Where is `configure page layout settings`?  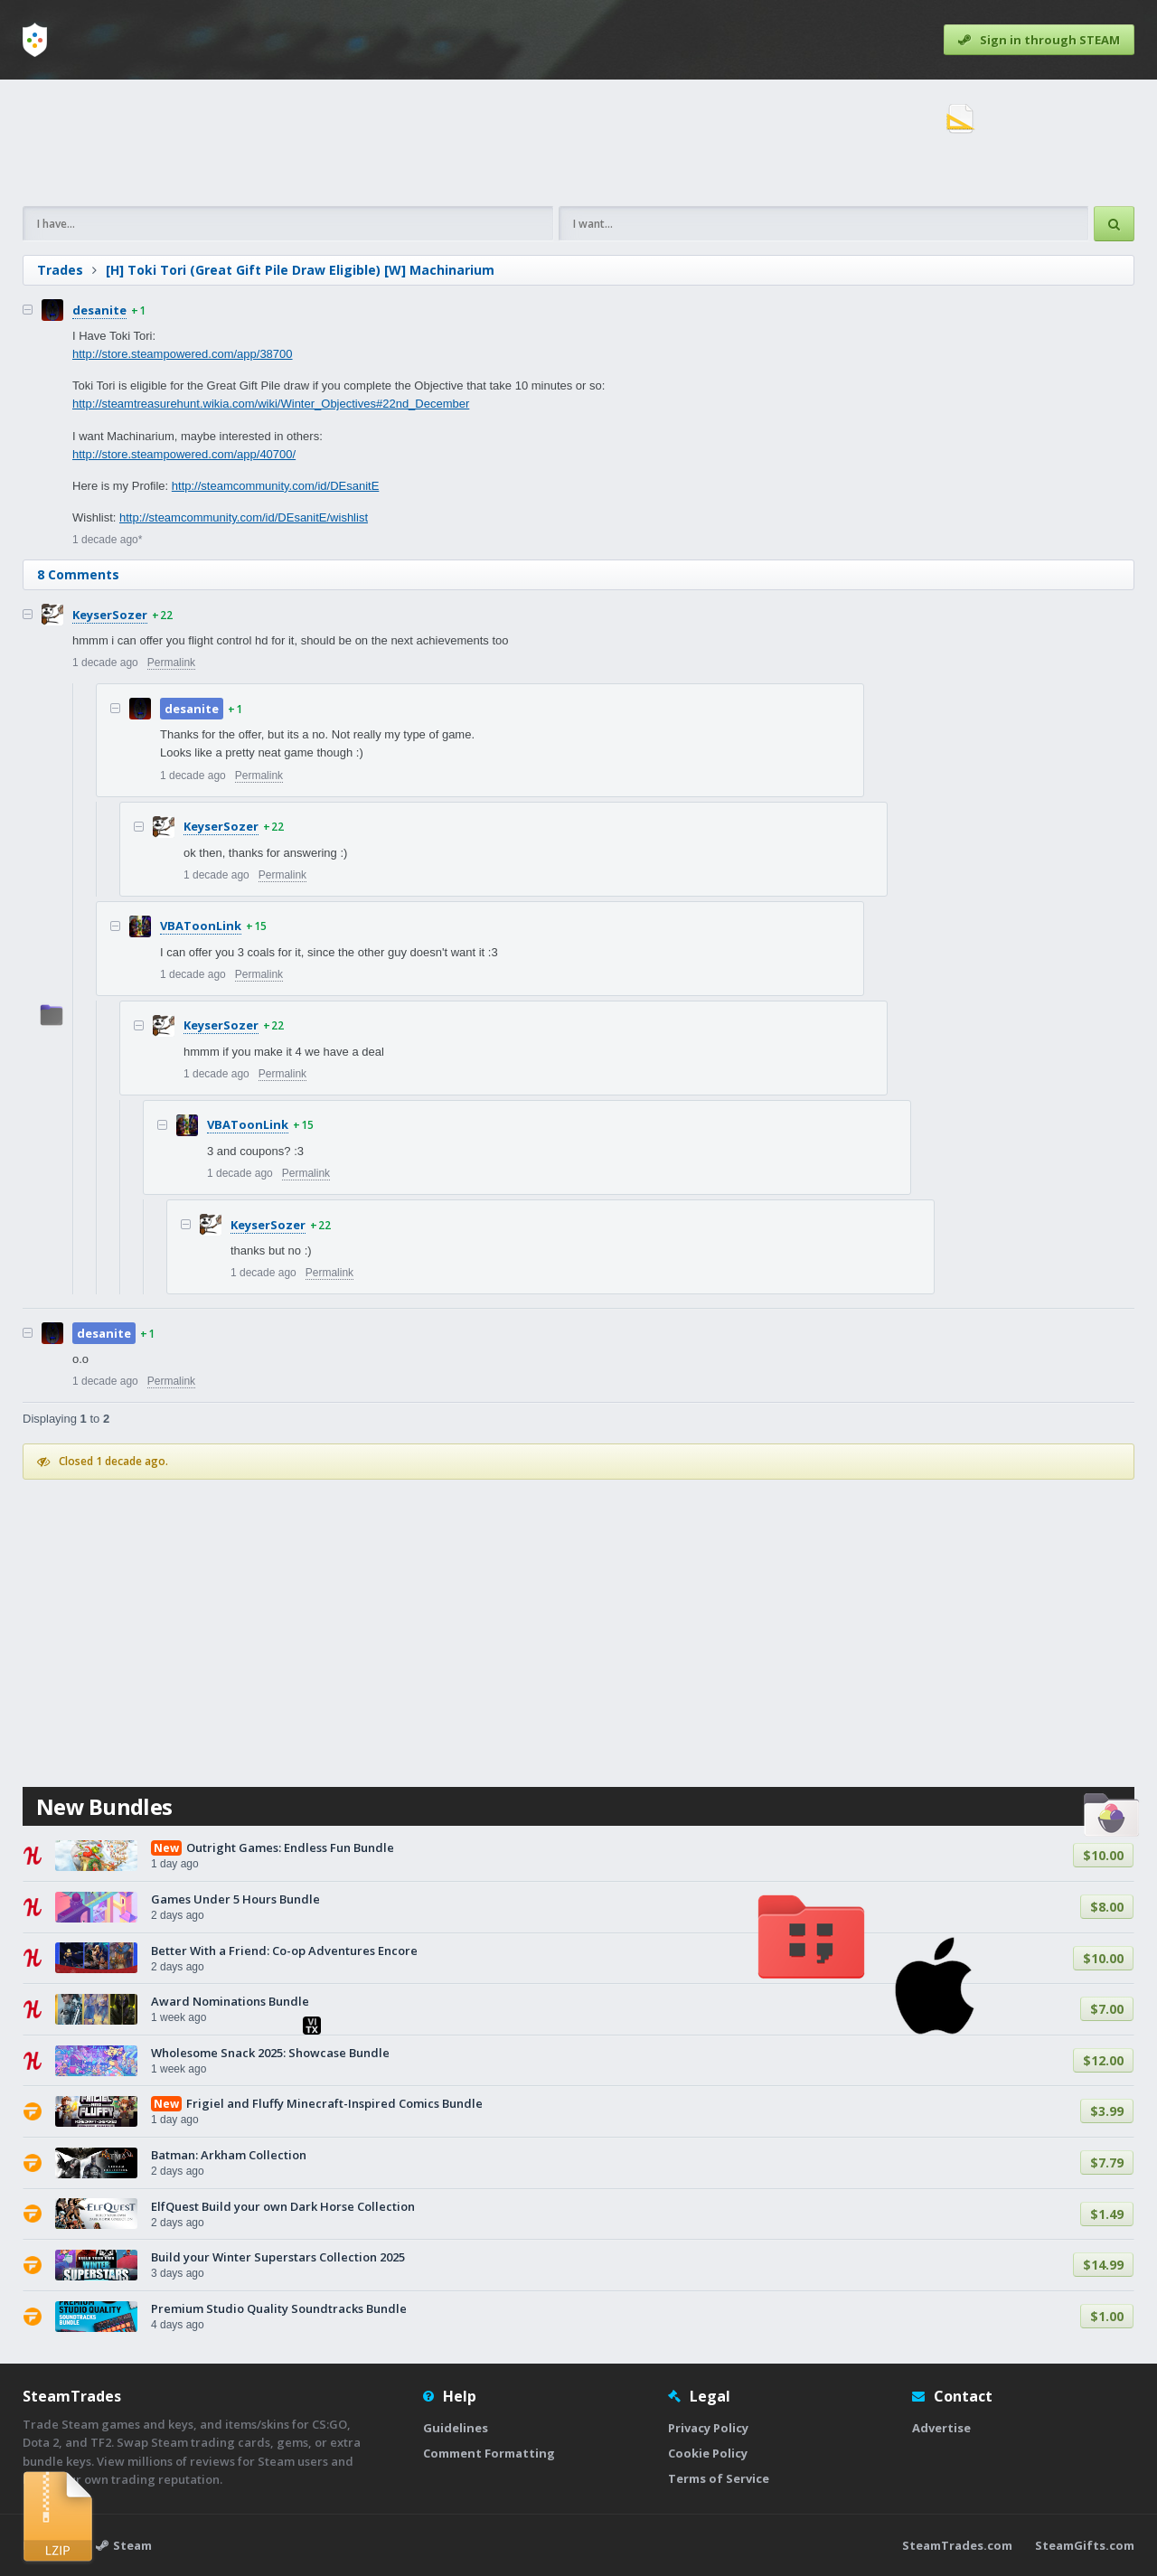 configure page layout settings is located at coordinates (961, 118).